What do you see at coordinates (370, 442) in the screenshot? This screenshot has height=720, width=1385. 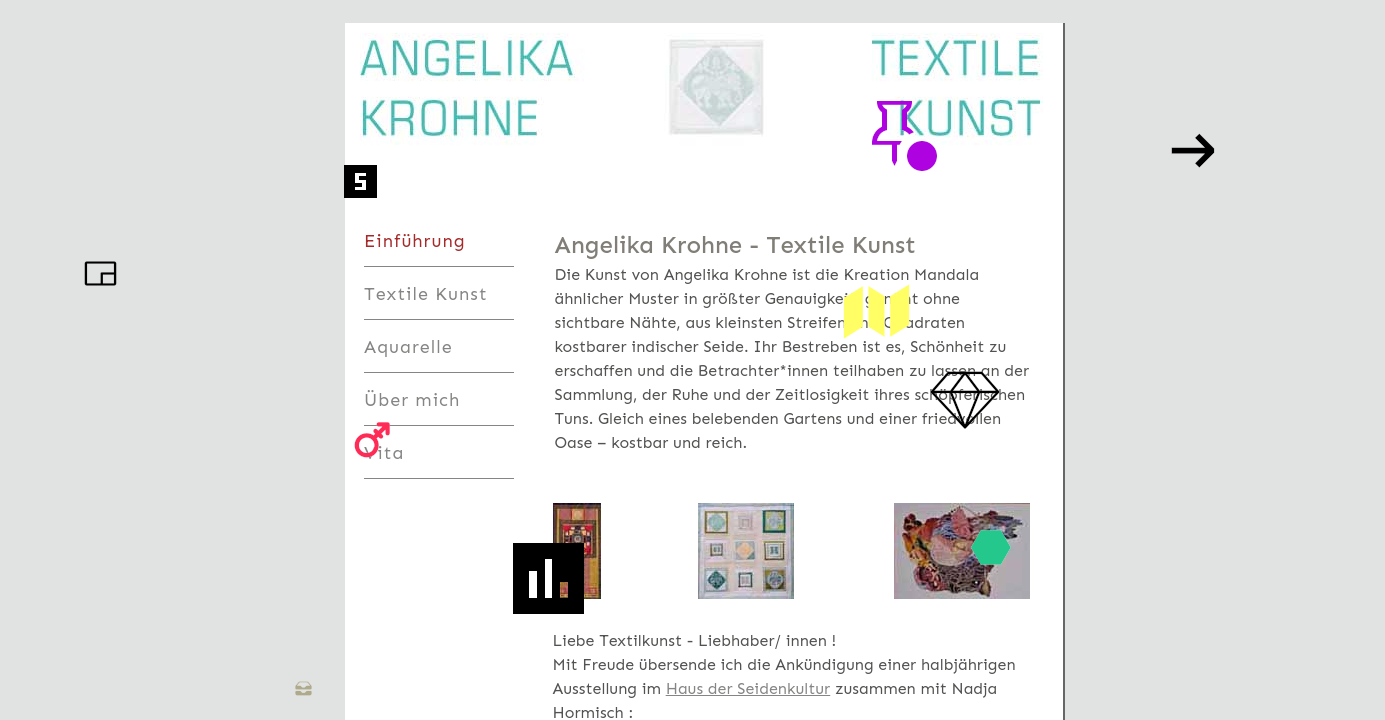 I see `indicates male gender or sex option` at bounding box center [370, 442].